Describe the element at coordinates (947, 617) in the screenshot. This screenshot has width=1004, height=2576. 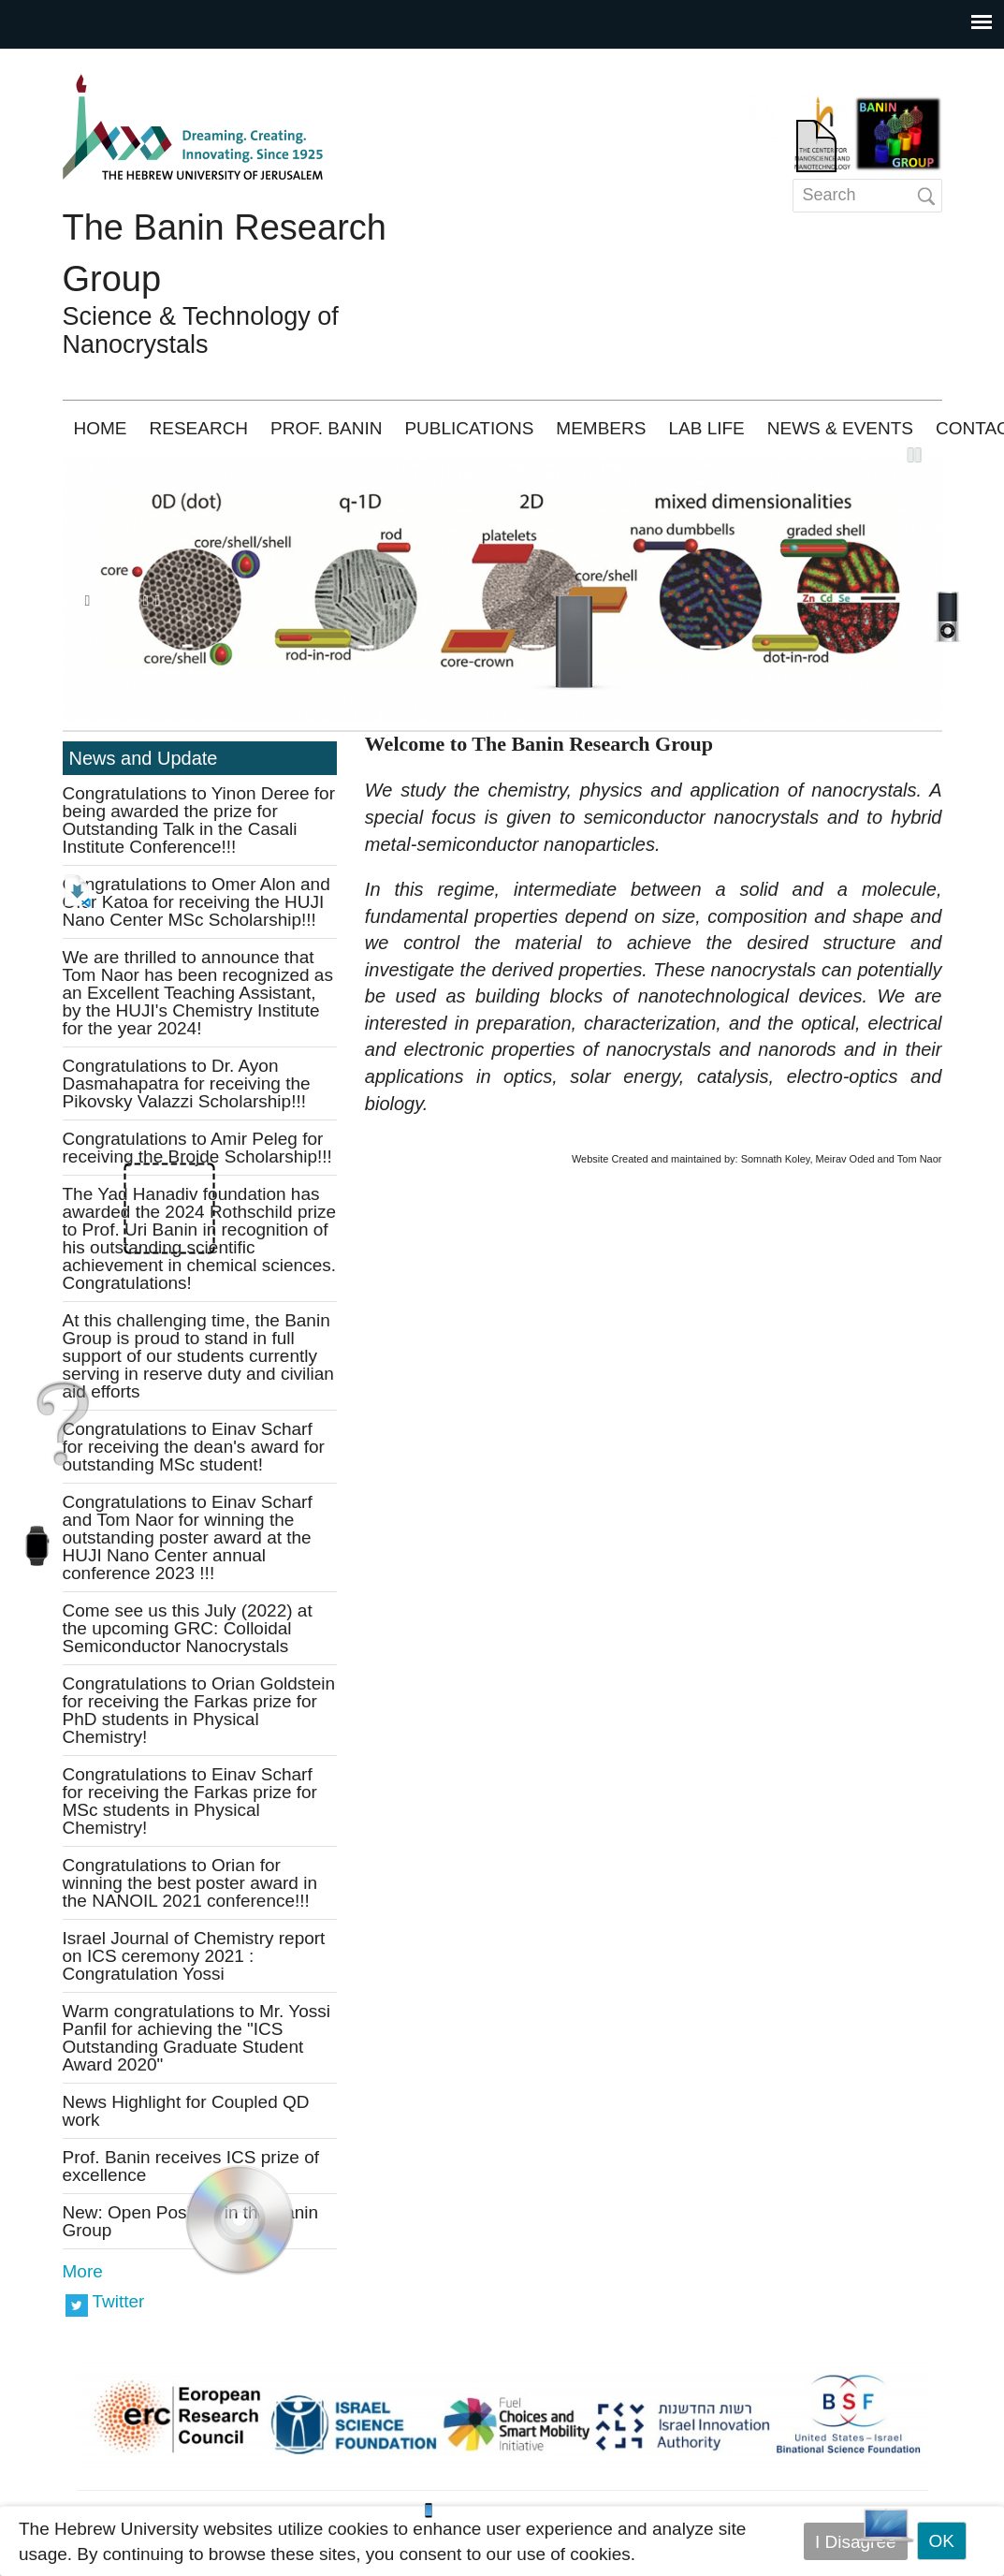
I see `iPod nano device in your connected devices` at that location.